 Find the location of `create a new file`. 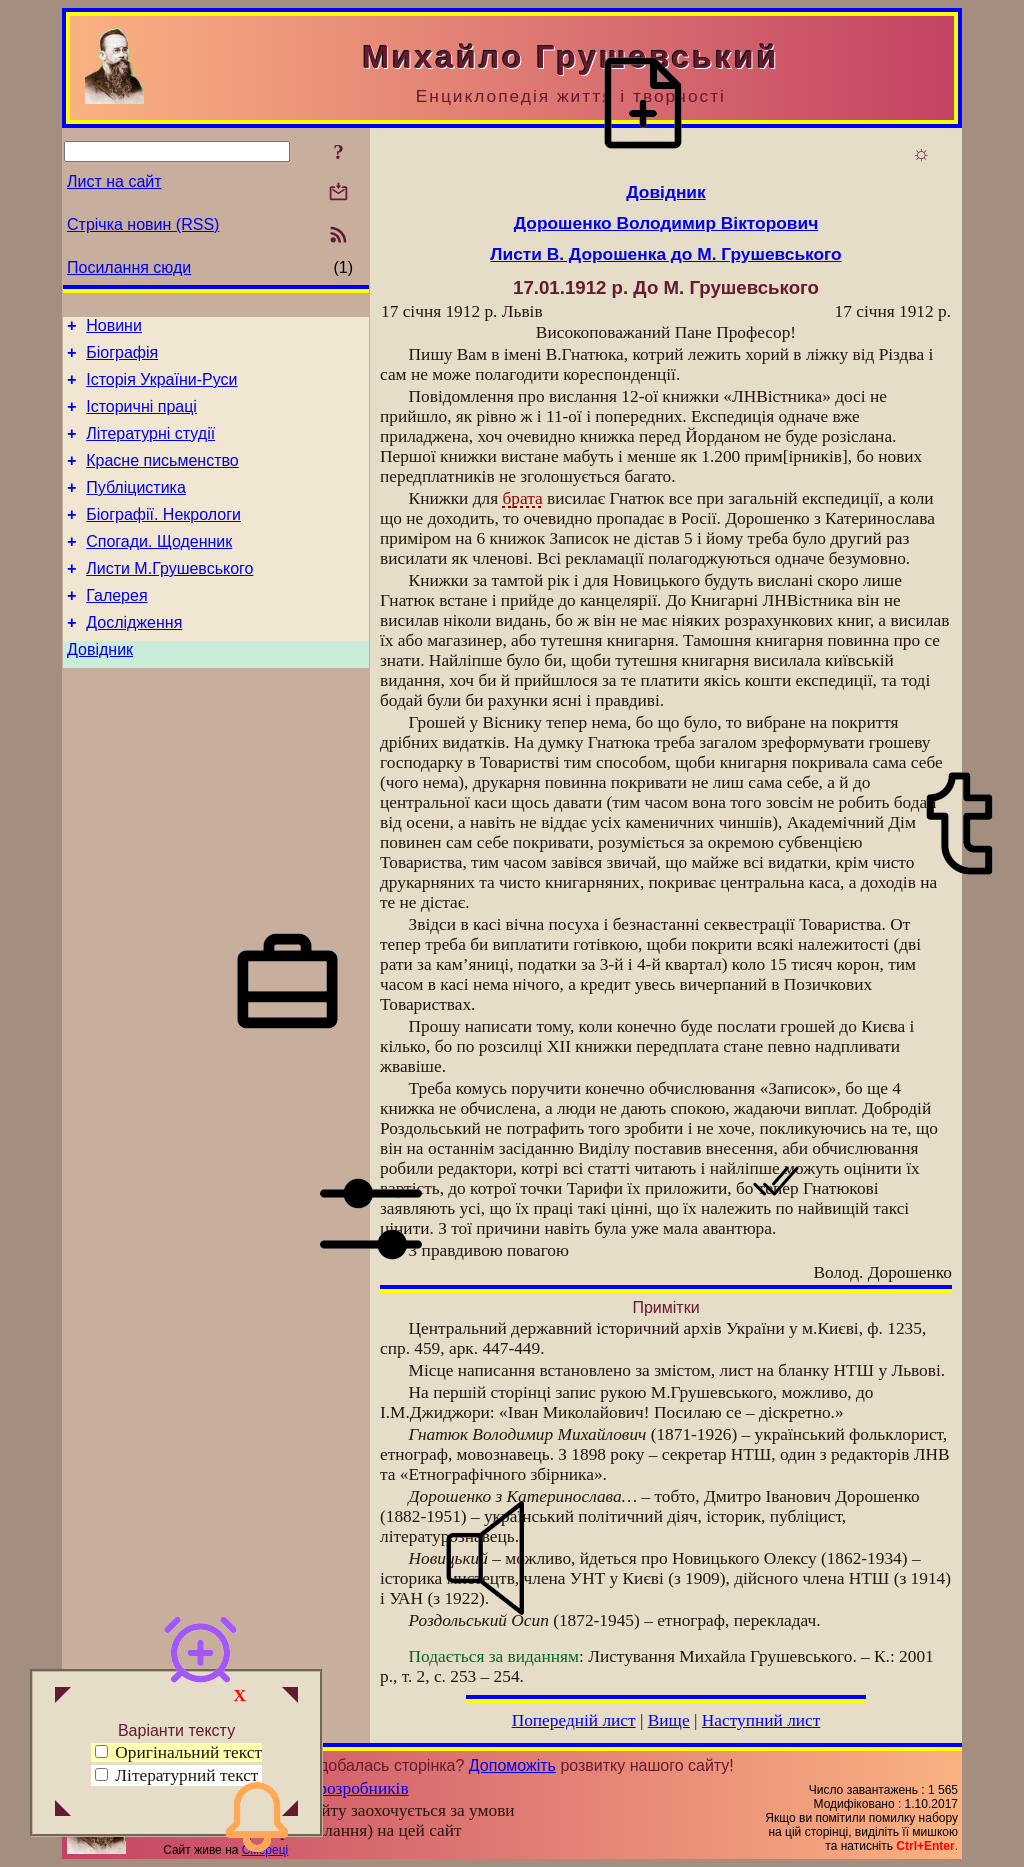

create a new file is located at coordinates (643, 103).